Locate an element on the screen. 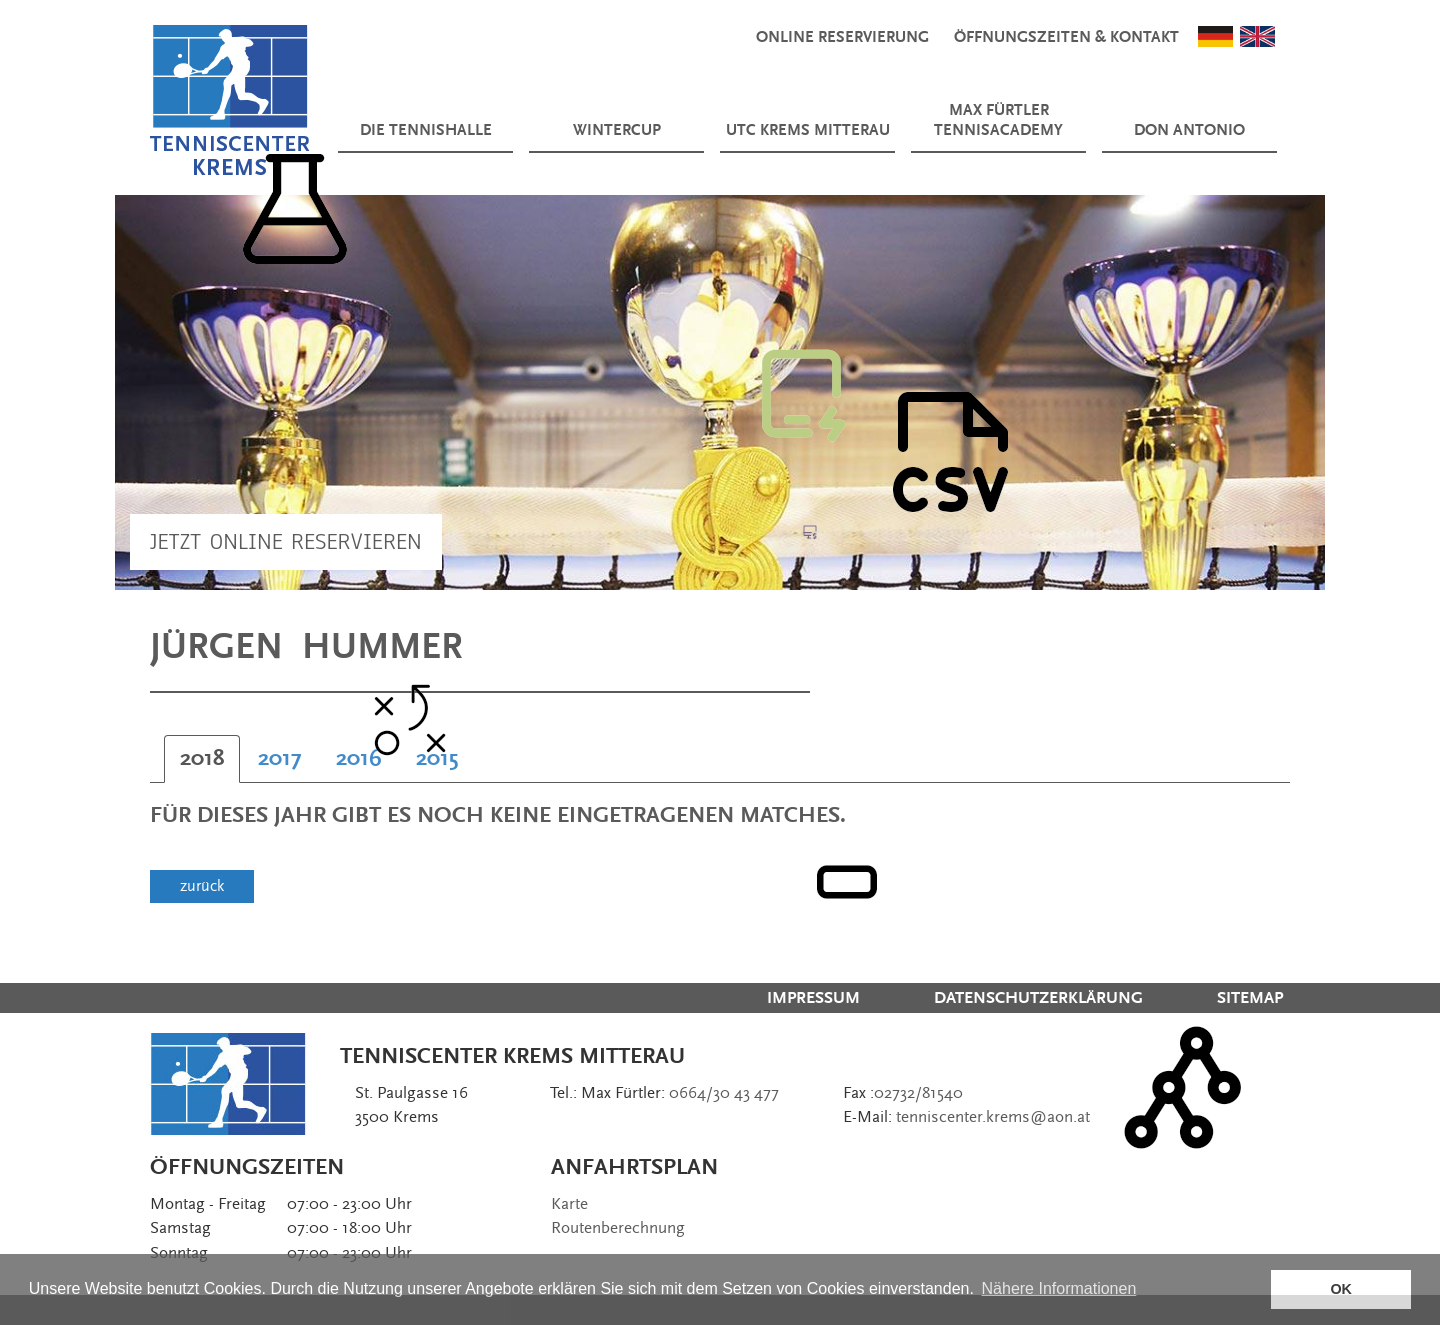 The image size is (1440, 1325). insert a code variable or placeholder is located at coordinates (847, 882).